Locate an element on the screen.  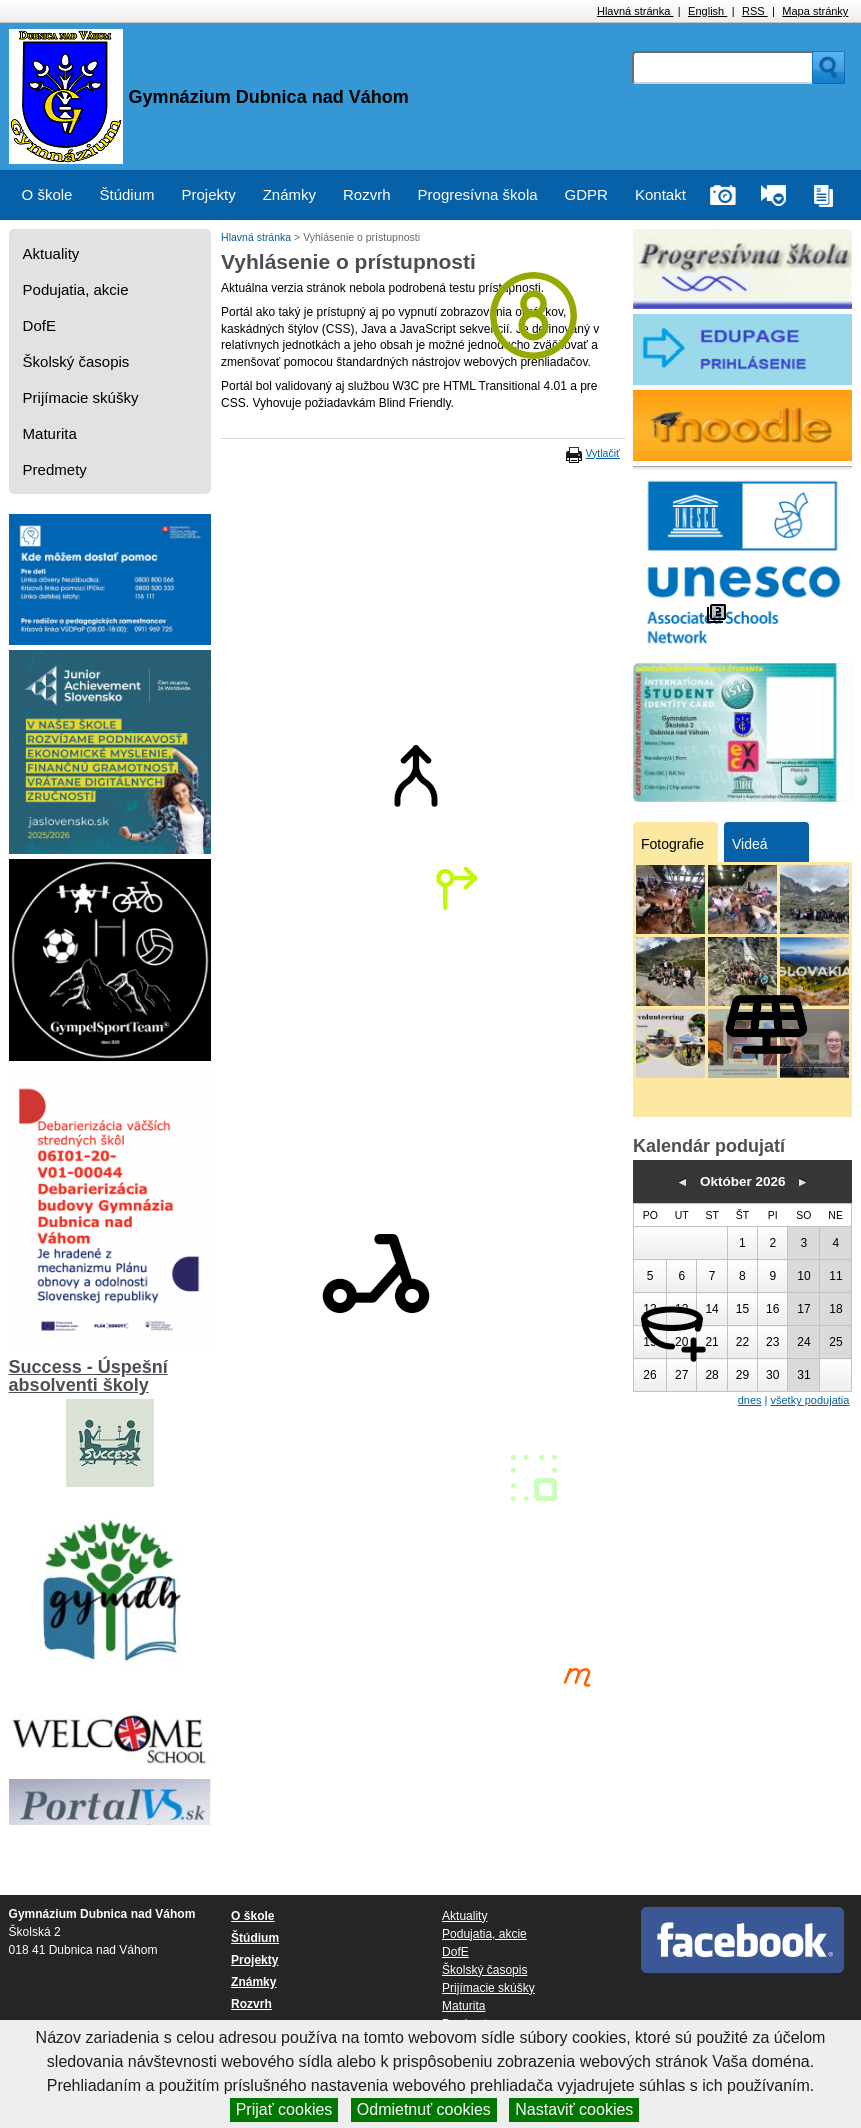
select scooter as transportation mode is located at coordinates (376, 1277).